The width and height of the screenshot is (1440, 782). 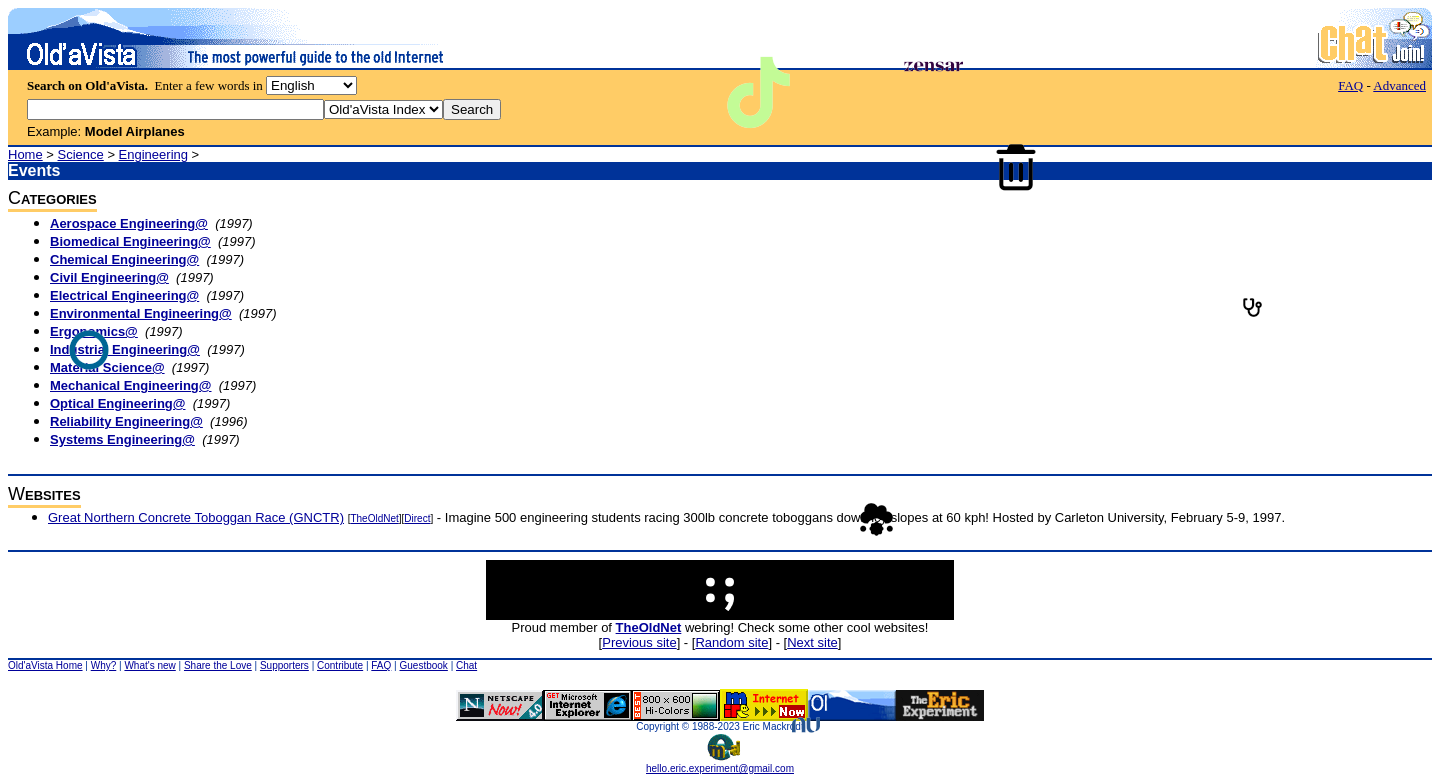 What do you see at coordinates (806, 725) in the screenshot?
I see `open the Nubank app` at bounding box center [806, 725].